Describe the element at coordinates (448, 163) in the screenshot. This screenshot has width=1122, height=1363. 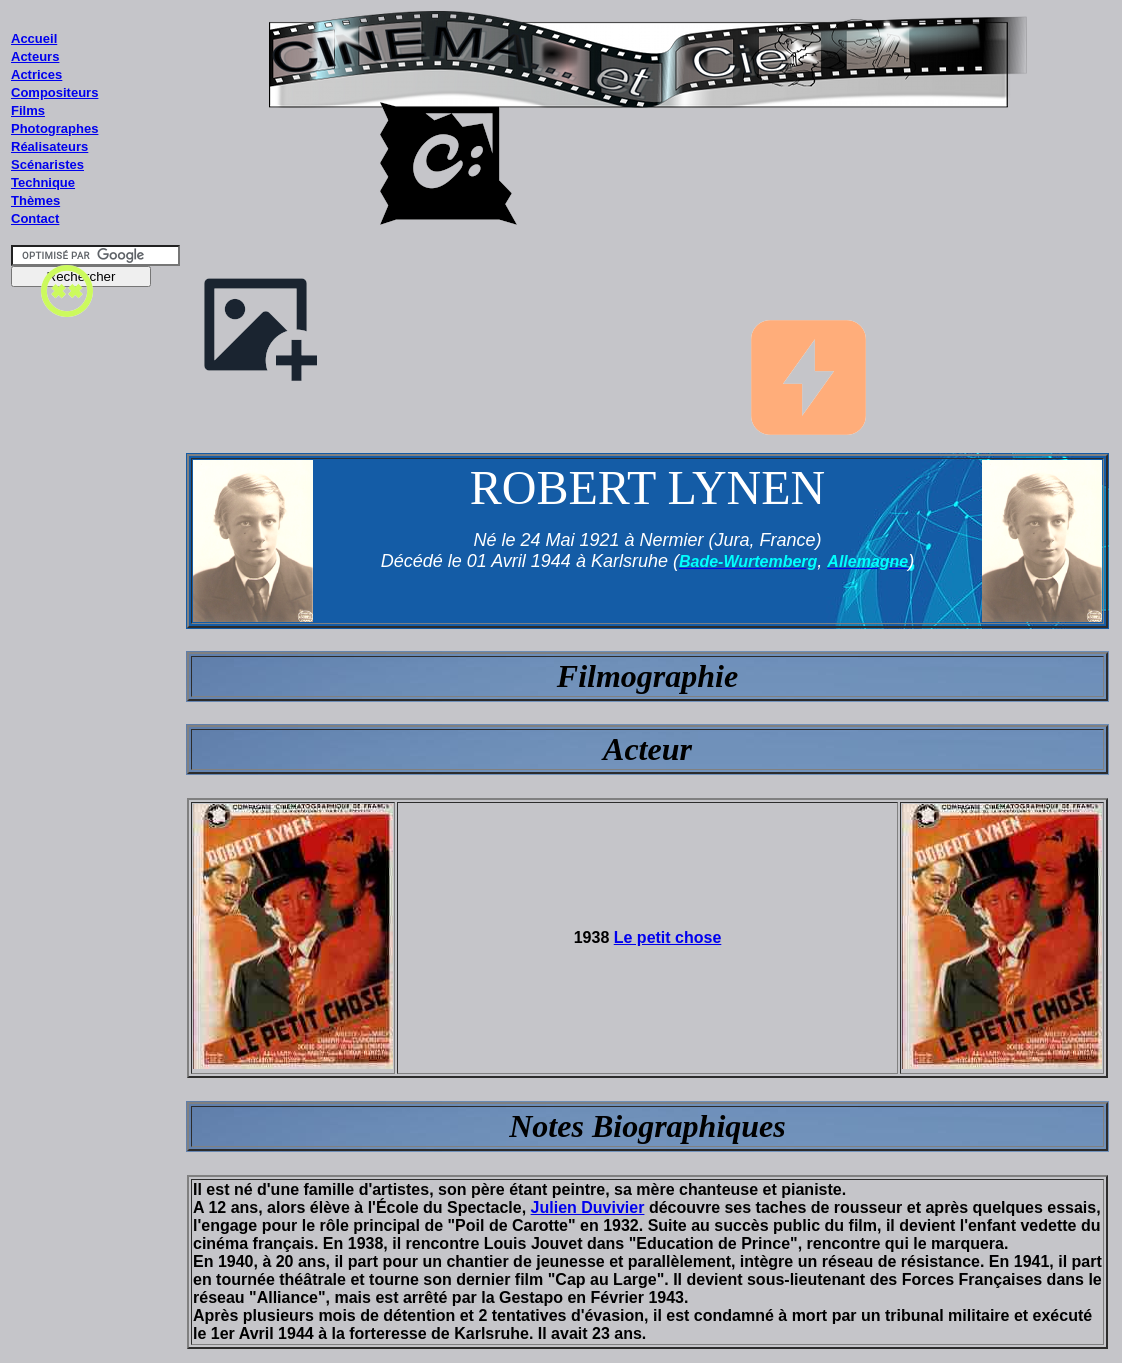
I see `chocolatey package manager logo` at that location.